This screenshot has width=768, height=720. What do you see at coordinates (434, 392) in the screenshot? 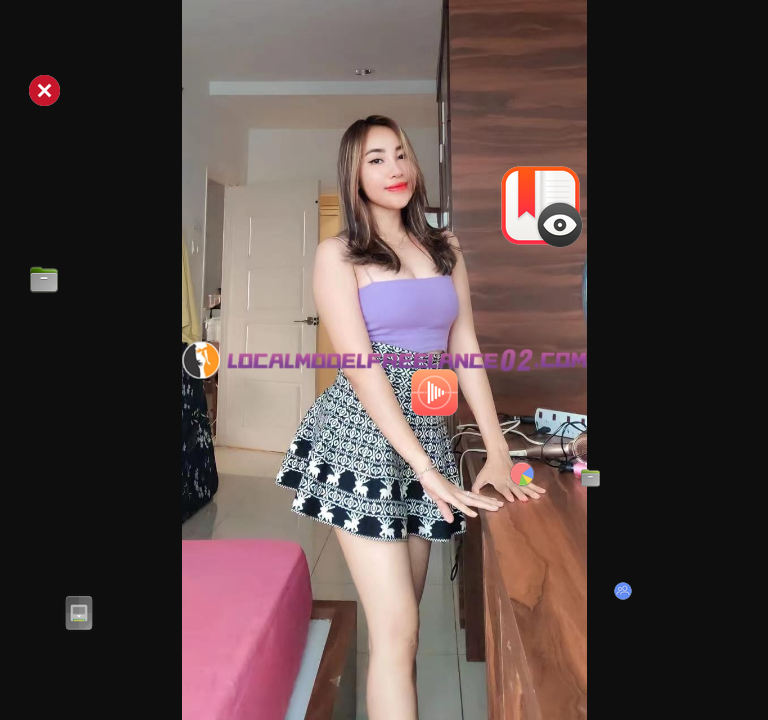
I see `open audiotube music streaming app` at bounding box center [434, 392].